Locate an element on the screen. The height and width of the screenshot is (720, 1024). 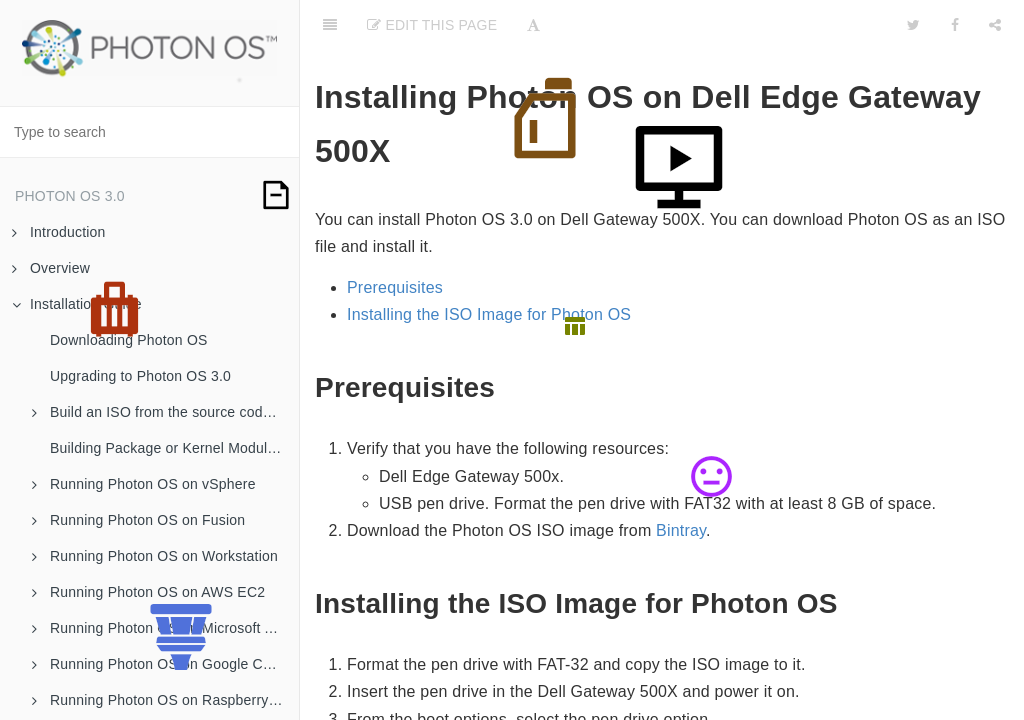
reduce or compress file size is located at coordinates (276, 195).